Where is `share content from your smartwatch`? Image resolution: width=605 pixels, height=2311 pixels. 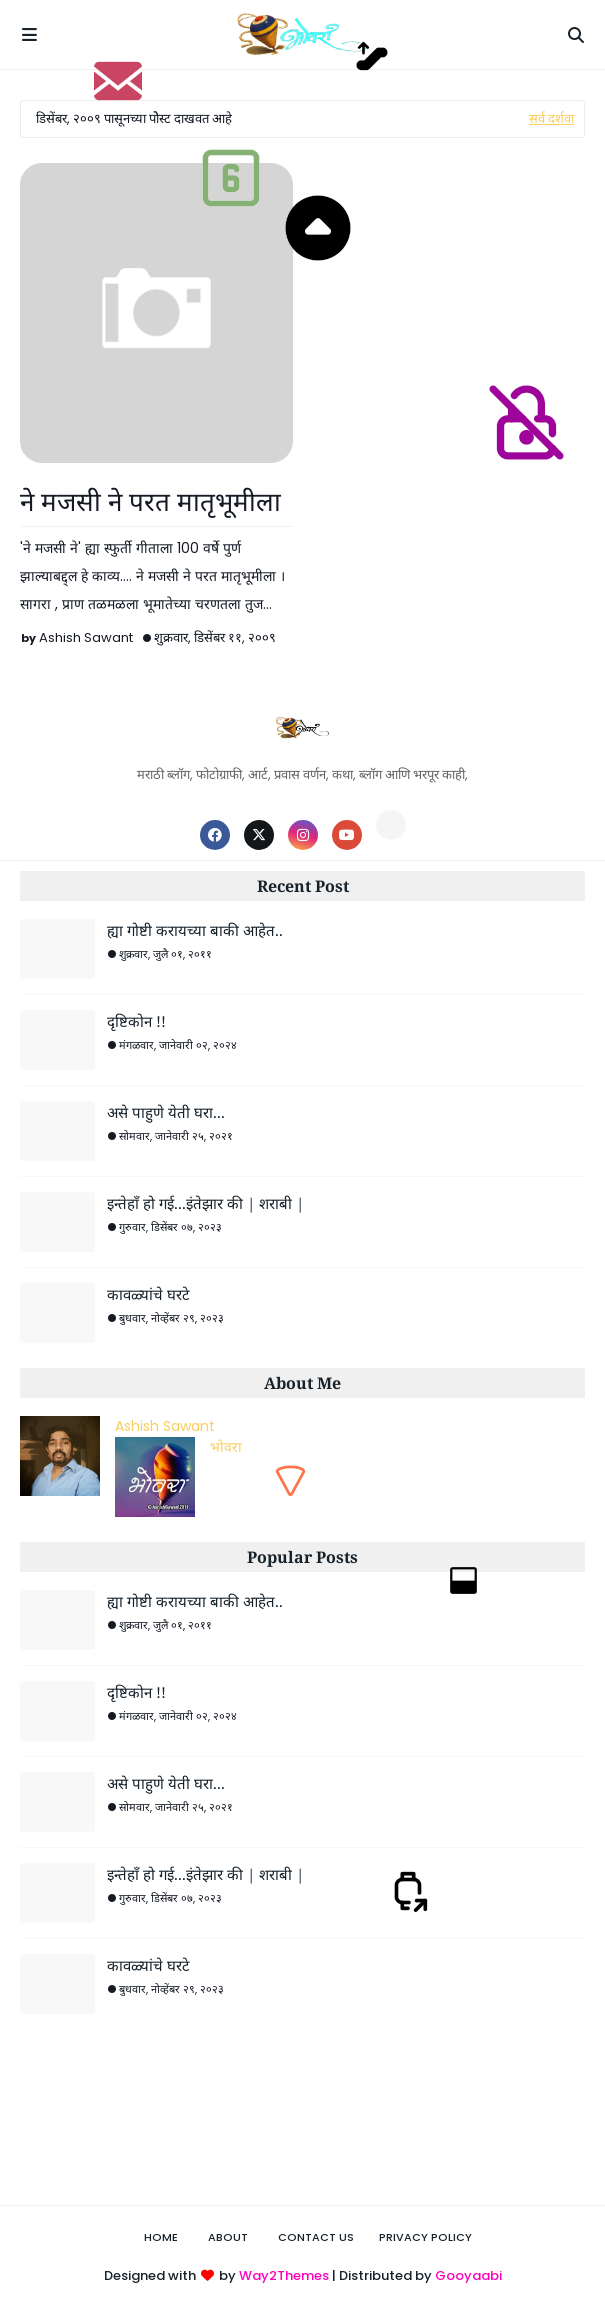
share content from your smartwatch is located at coordinates (408, 1891).